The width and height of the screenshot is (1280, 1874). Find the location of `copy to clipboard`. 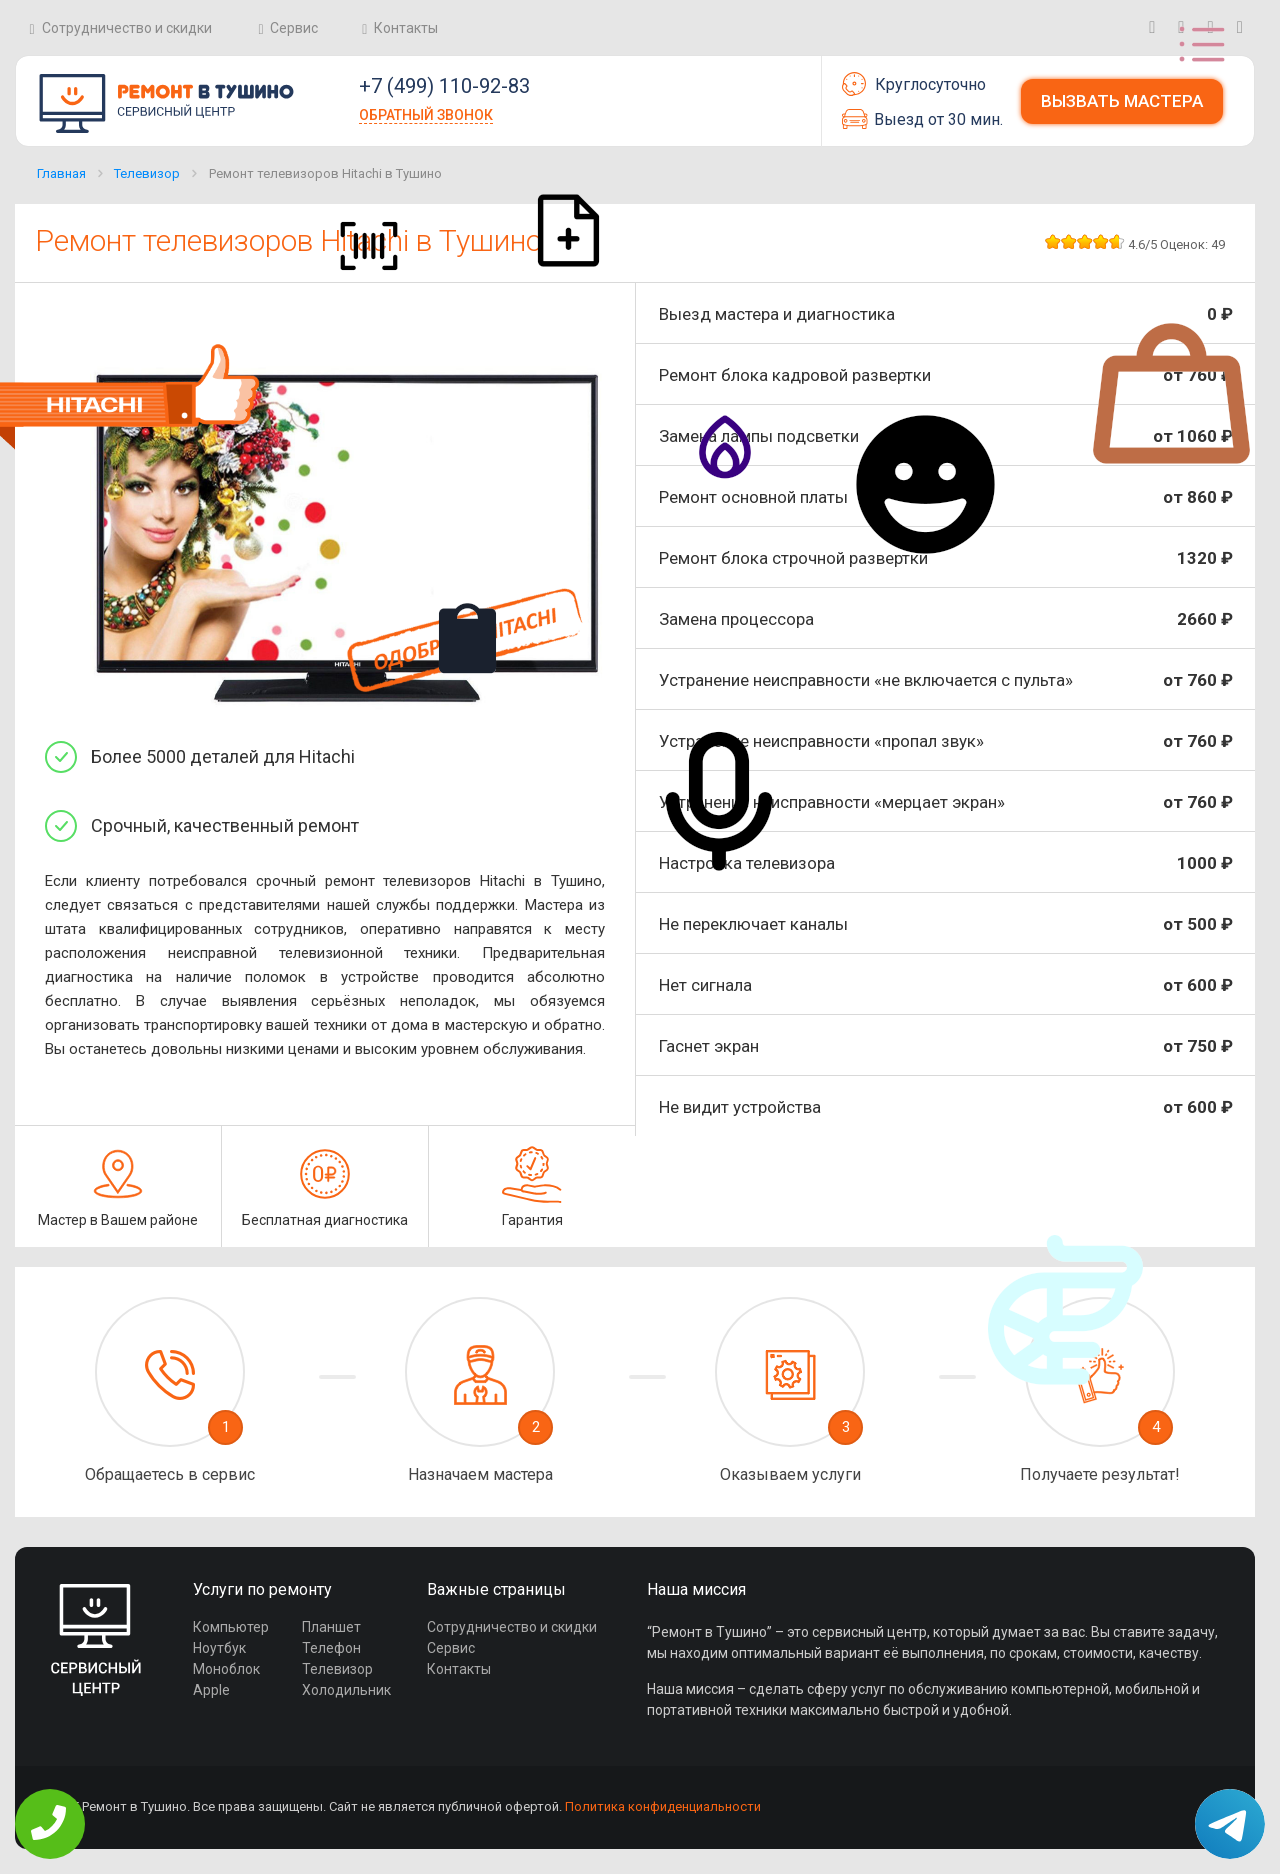

copy to clipboard is located at coordinates (467, 639).